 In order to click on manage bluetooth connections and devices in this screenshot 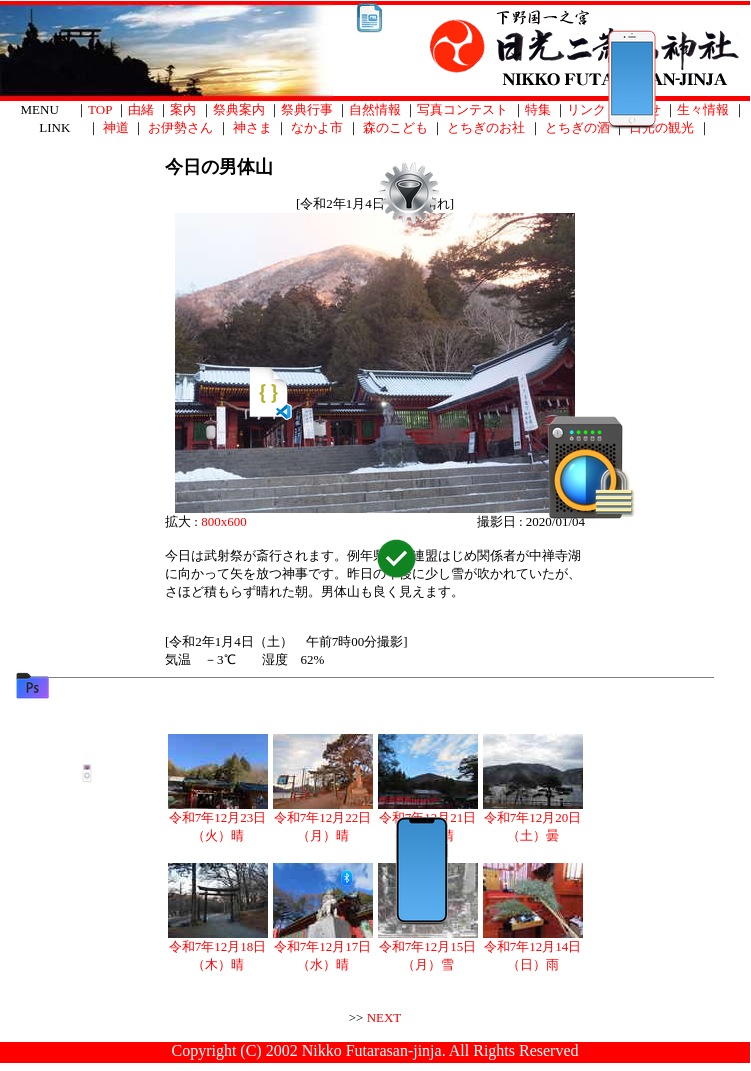, I will do `click(347, 878)`.